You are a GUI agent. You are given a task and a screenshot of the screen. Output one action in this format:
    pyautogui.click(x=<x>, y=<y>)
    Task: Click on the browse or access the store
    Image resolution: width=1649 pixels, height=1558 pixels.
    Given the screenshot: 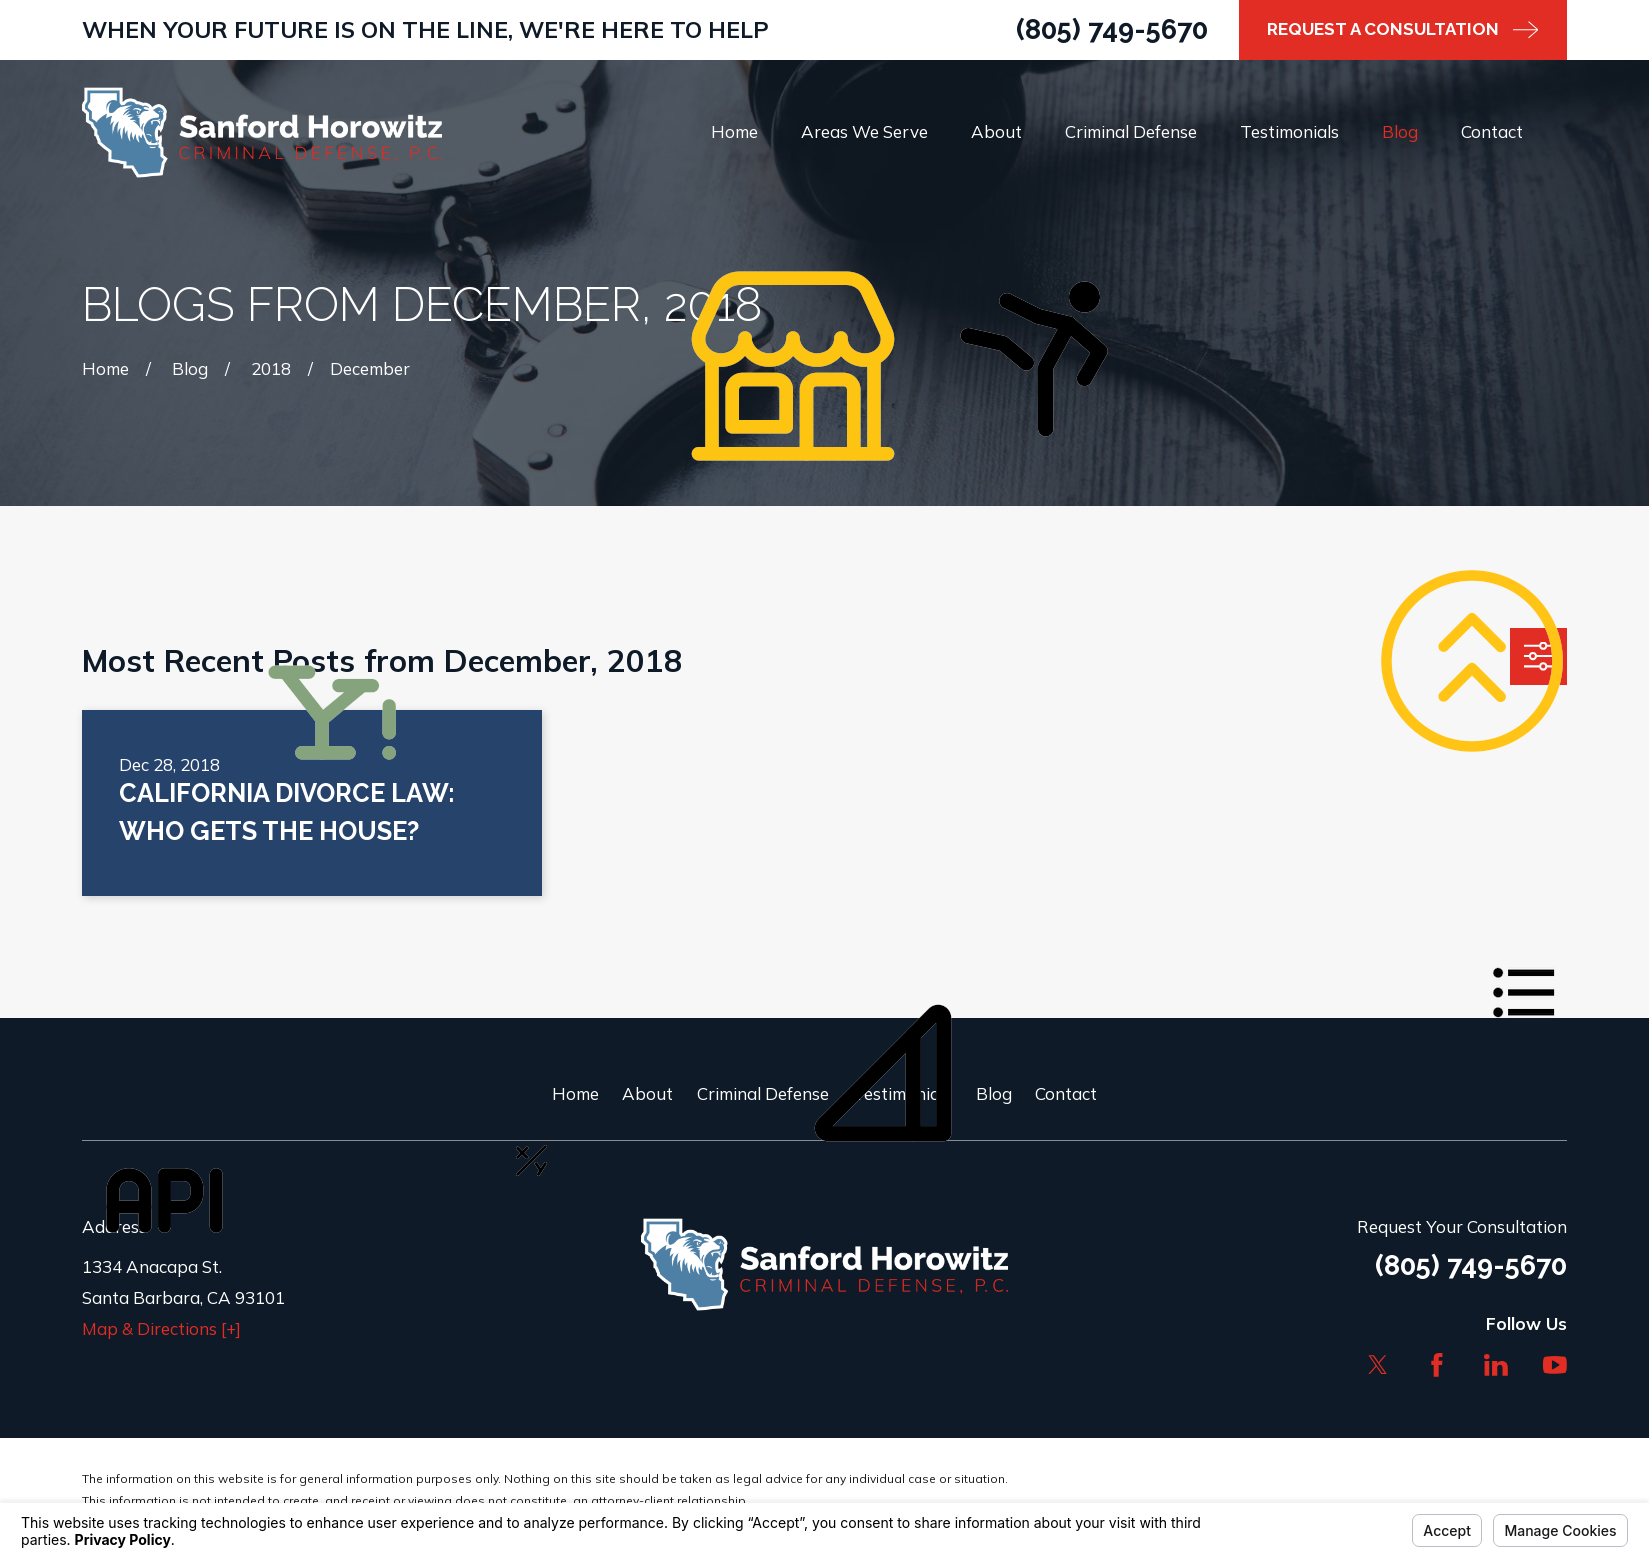 What is the action you would take?
    pyautogui.click(x=793, y=366)
    